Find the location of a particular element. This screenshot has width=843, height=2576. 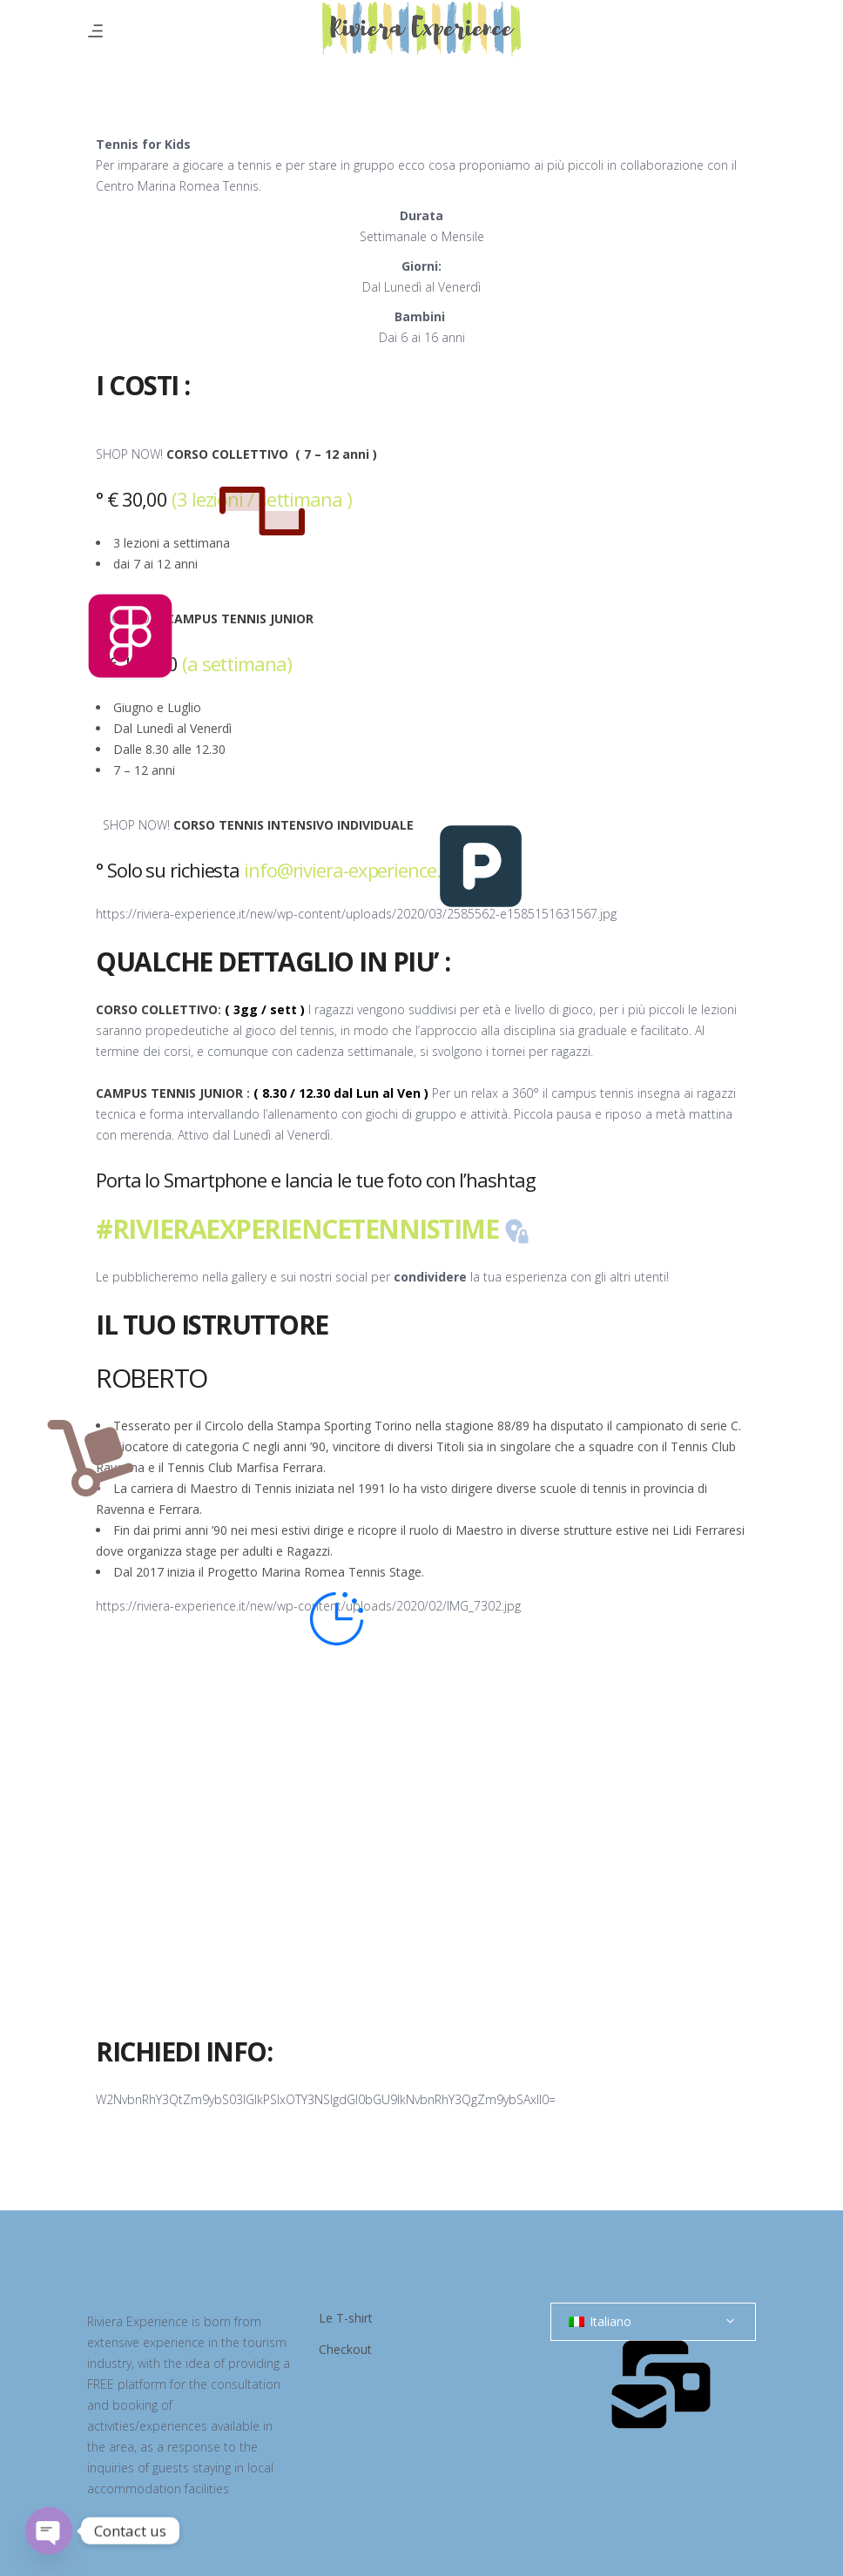

toggle square wave audio signal is located at coordinates (262, 511).